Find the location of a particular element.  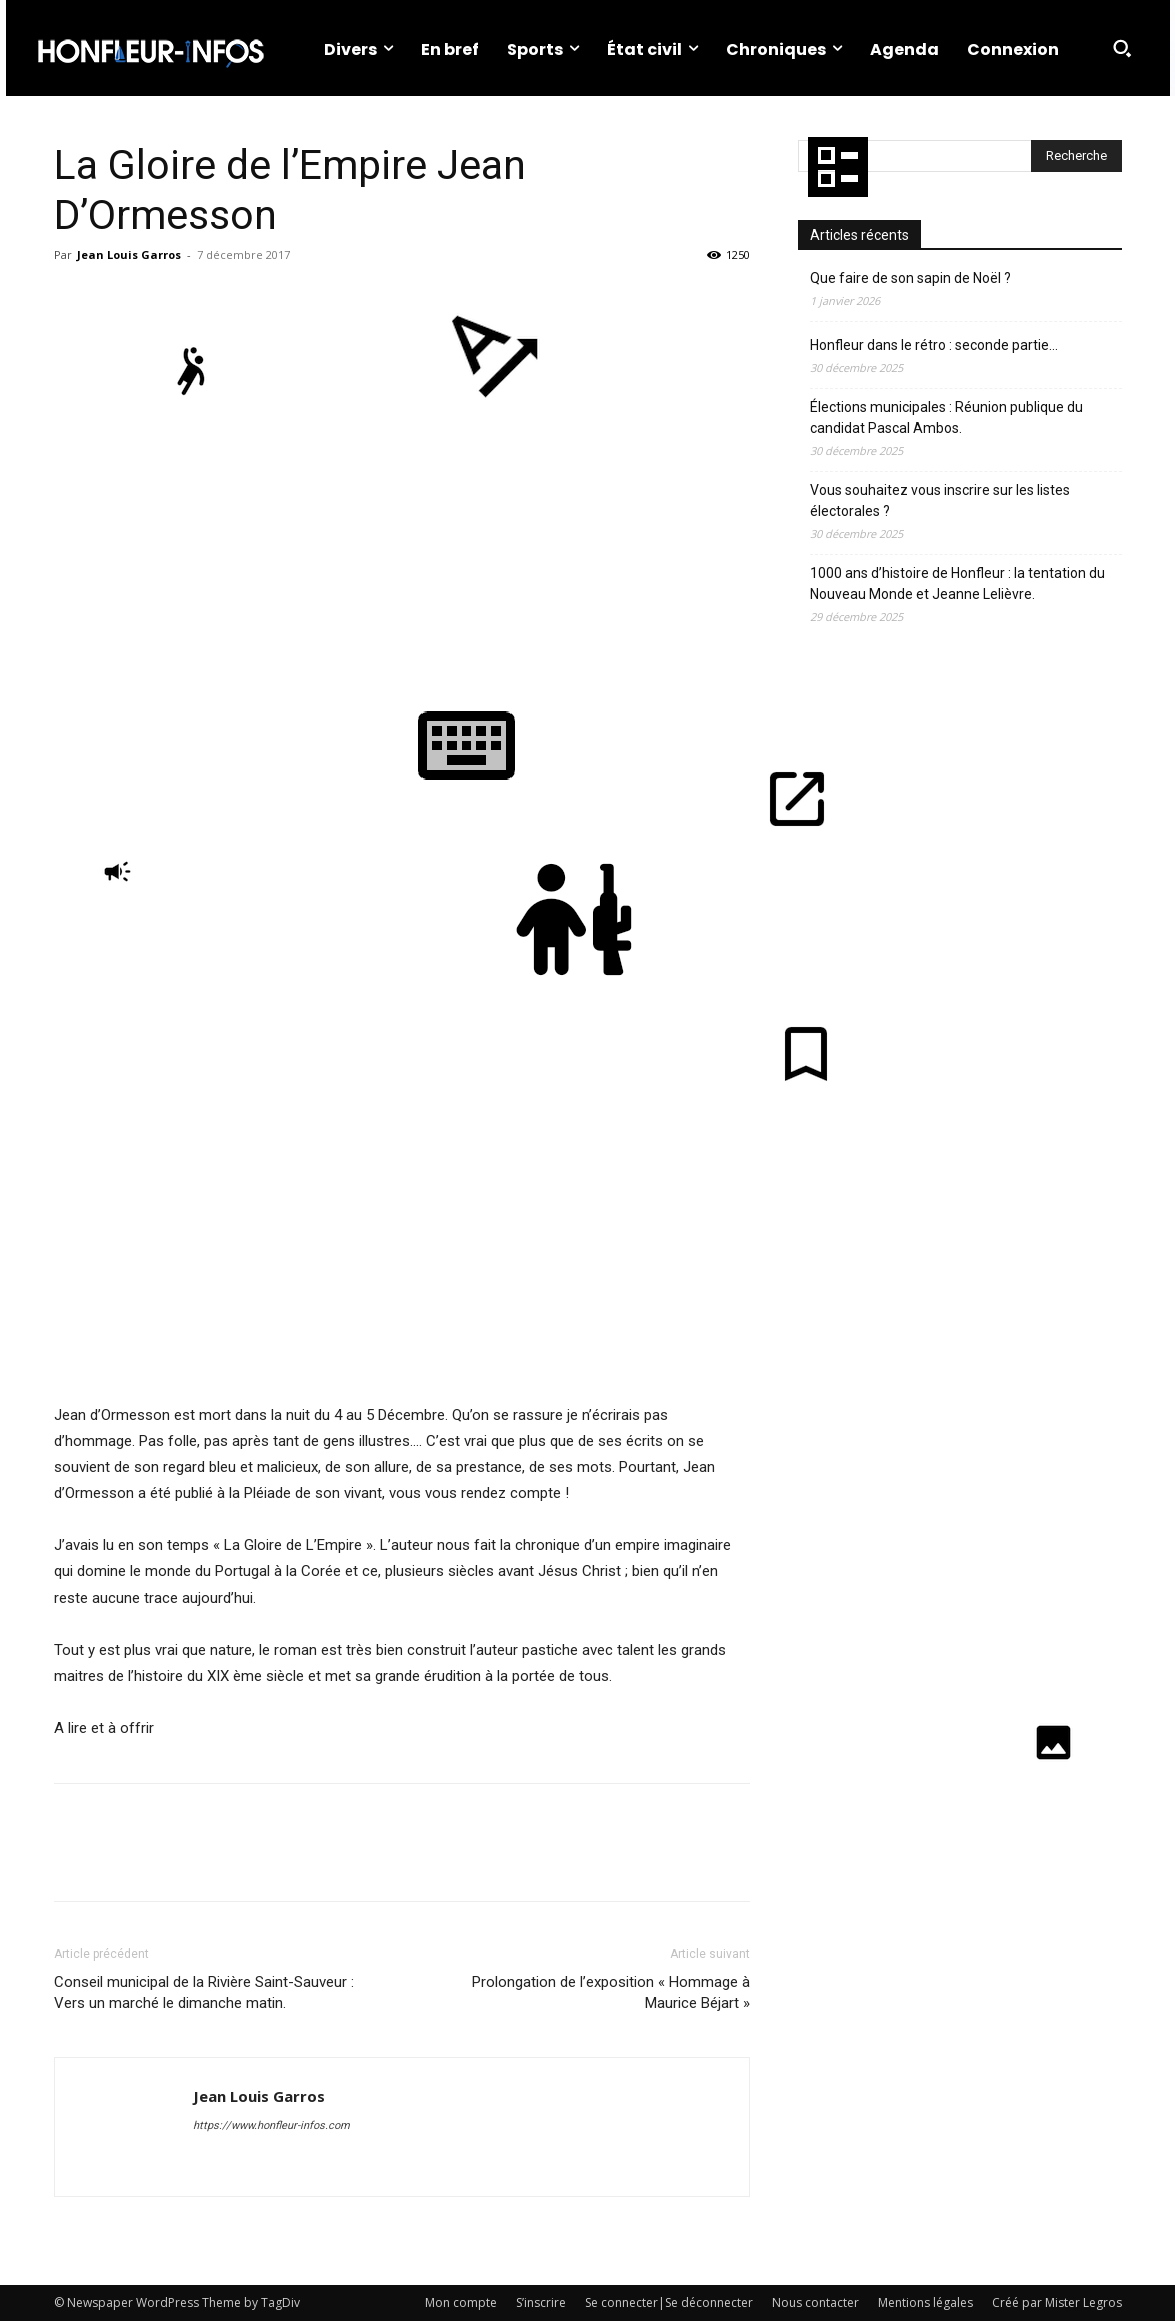

open on-screen keyboard is located at coordinates (466, 745).